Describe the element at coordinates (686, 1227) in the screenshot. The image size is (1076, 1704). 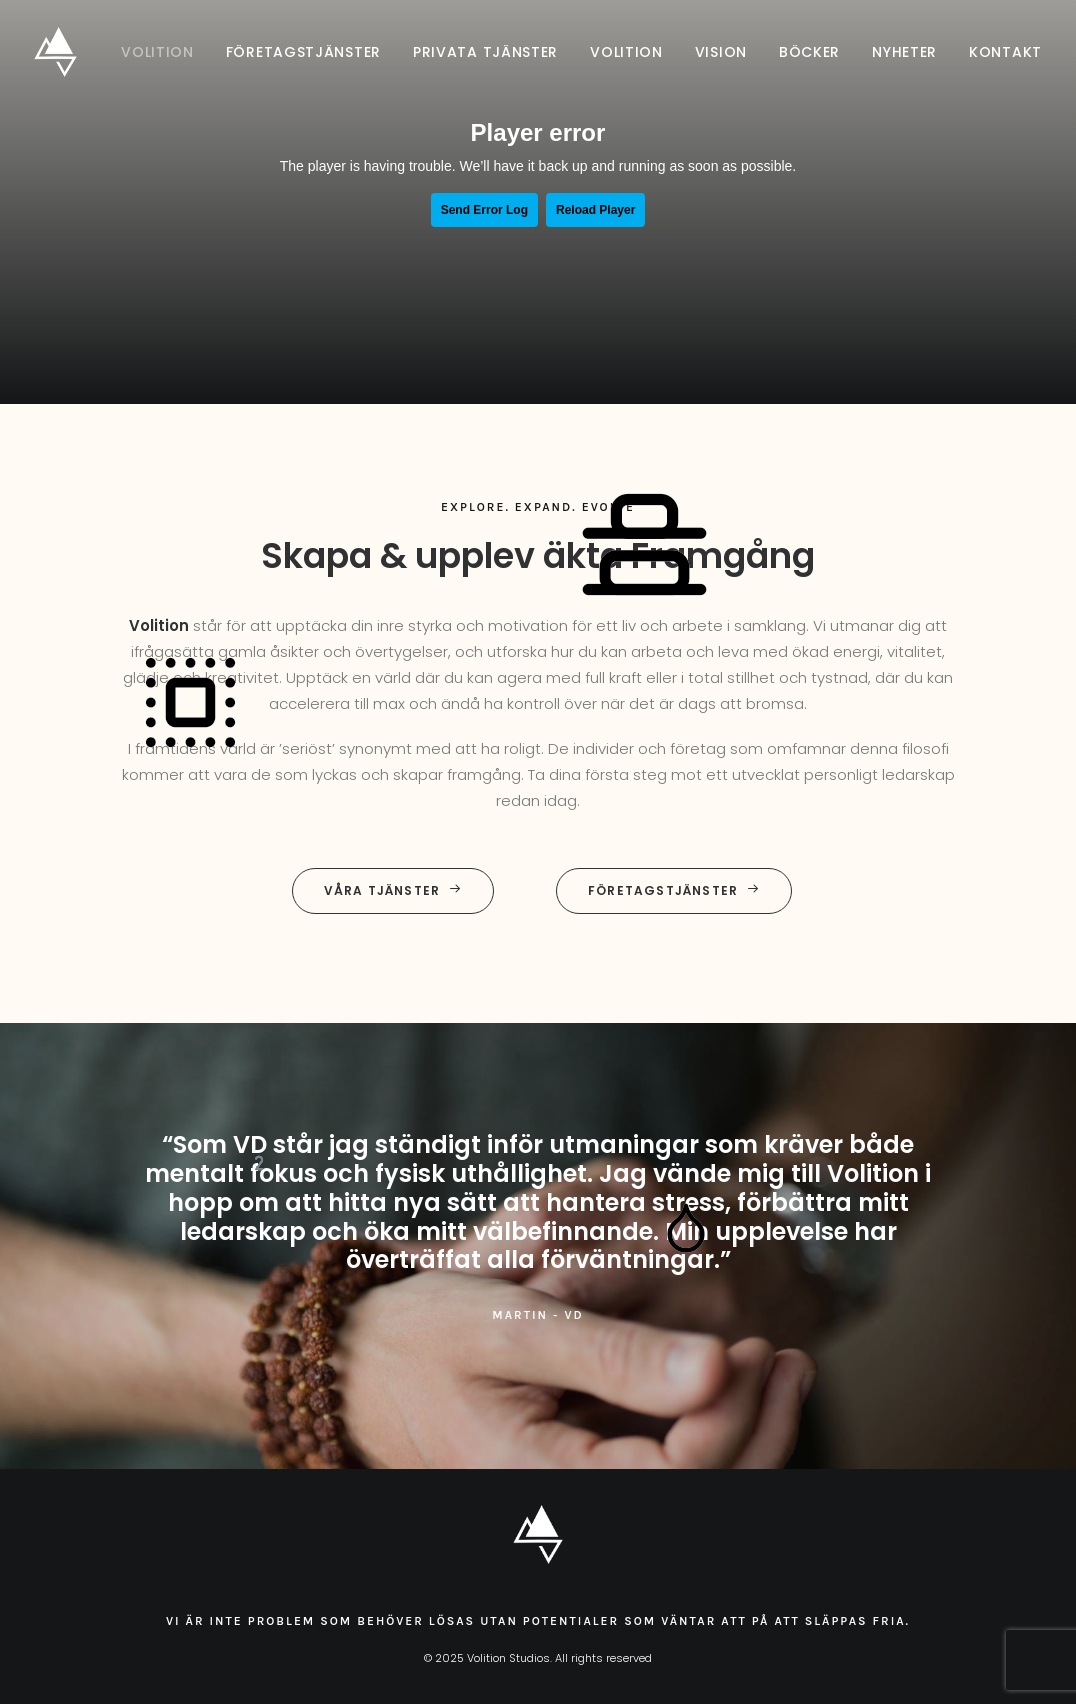
I see `adjust water or hydration settings` at that location.